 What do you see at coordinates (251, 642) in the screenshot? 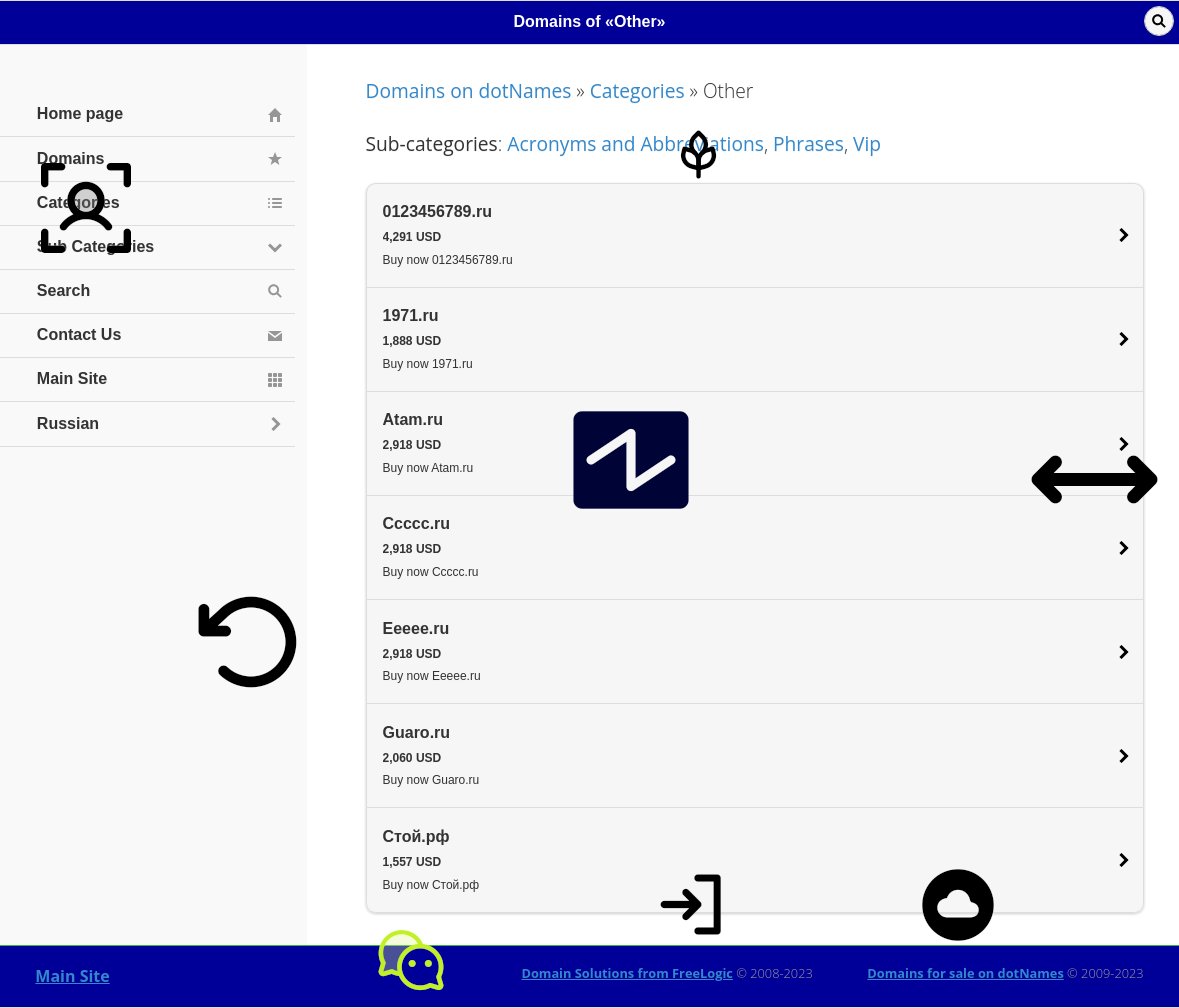
I see `undo the last action` at bounding box center [251, 642].